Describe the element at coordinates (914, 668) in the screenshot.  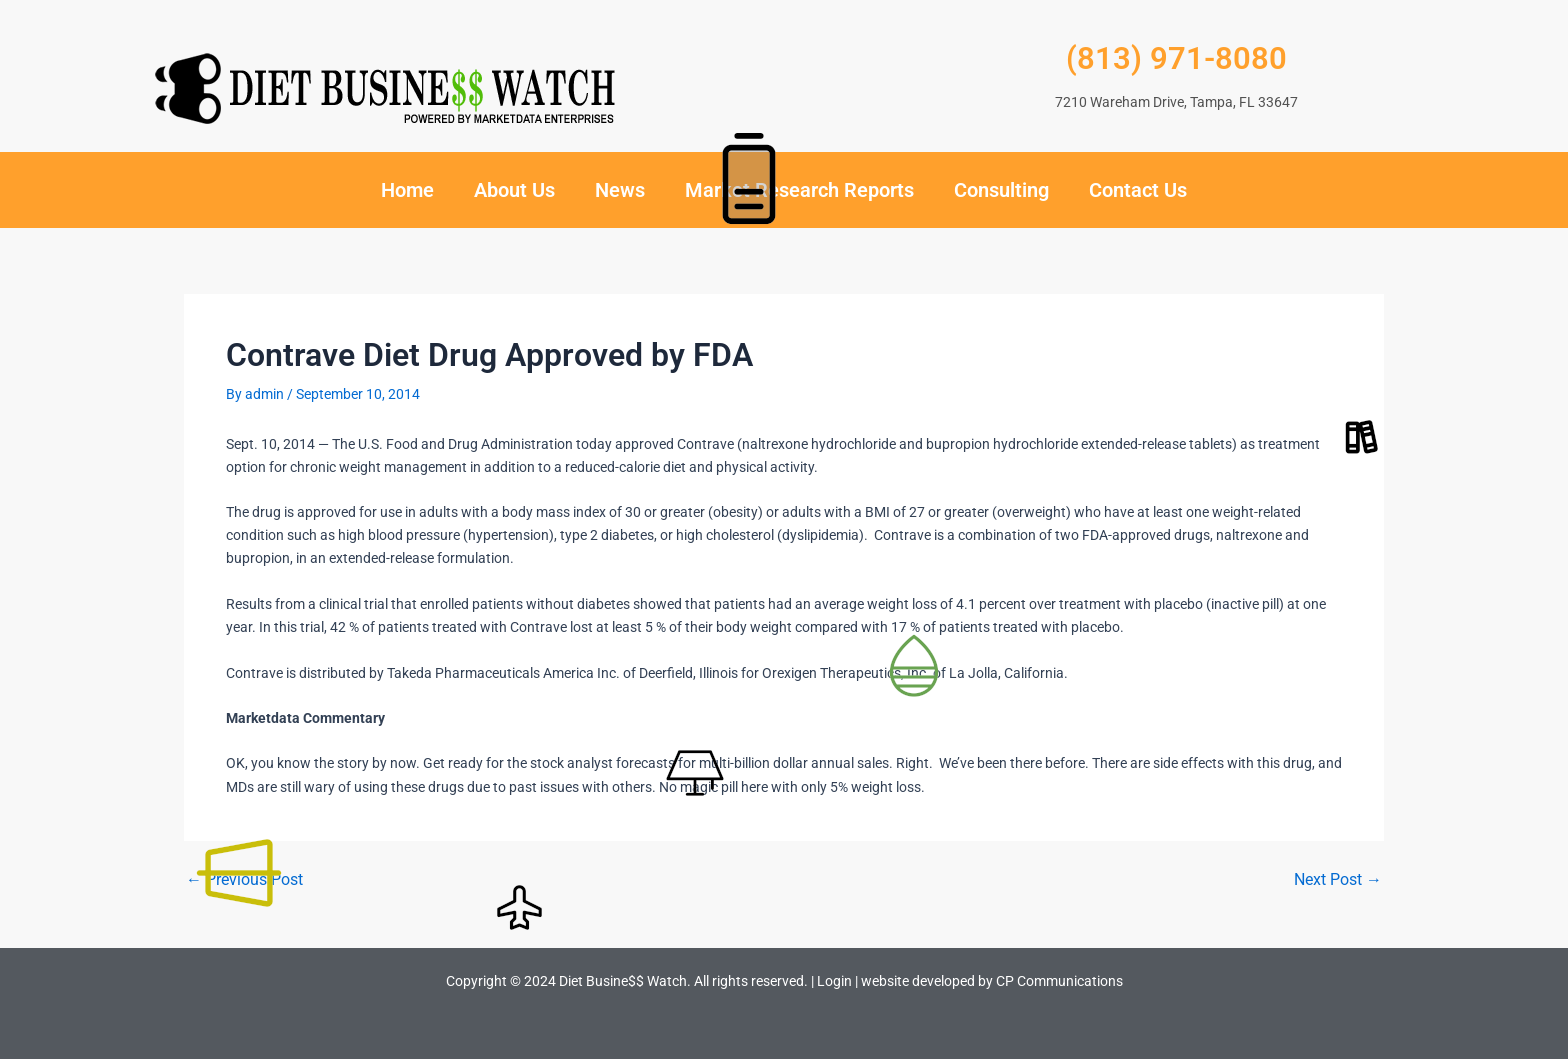
I see `adjust fill level or capacity` at that location.